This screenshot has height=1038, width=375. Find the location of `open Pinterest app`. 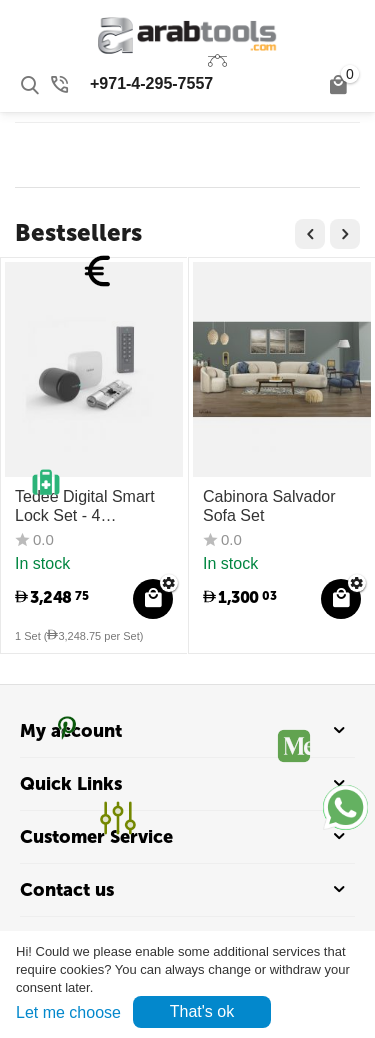

open Pinterest app is located at coordinates (67, 728).